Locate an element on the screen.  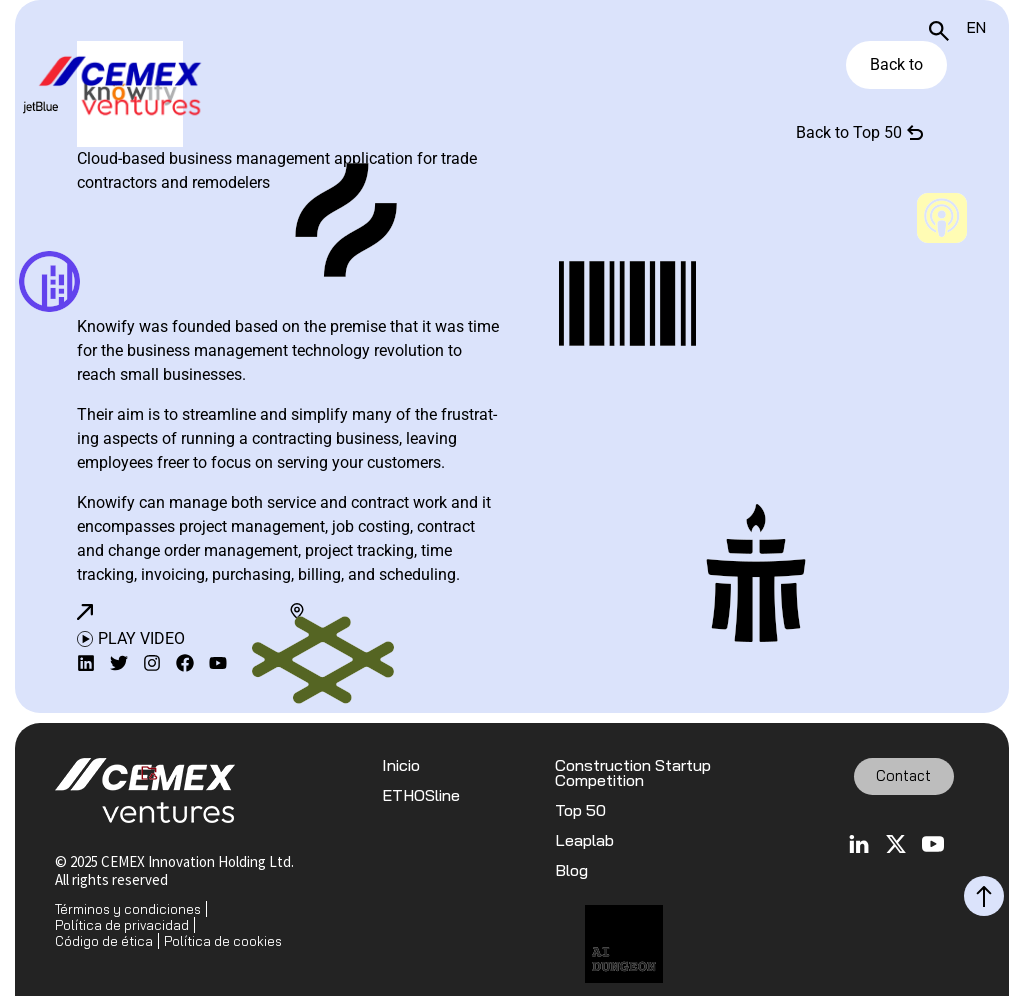
link to Wikidata knowledge base is located at coordinates (627, 303).